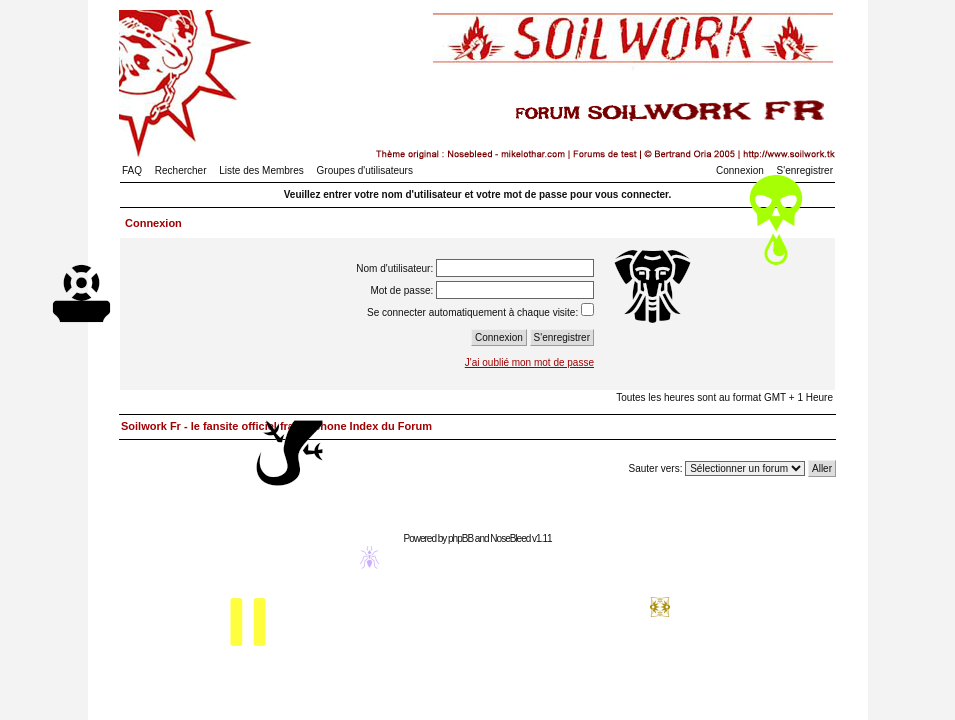 This screenshot has width=955, height=720. Describe the element at coordinates (660, 607) in the screenshot. I see `decorative tile or pattern element` at that location.